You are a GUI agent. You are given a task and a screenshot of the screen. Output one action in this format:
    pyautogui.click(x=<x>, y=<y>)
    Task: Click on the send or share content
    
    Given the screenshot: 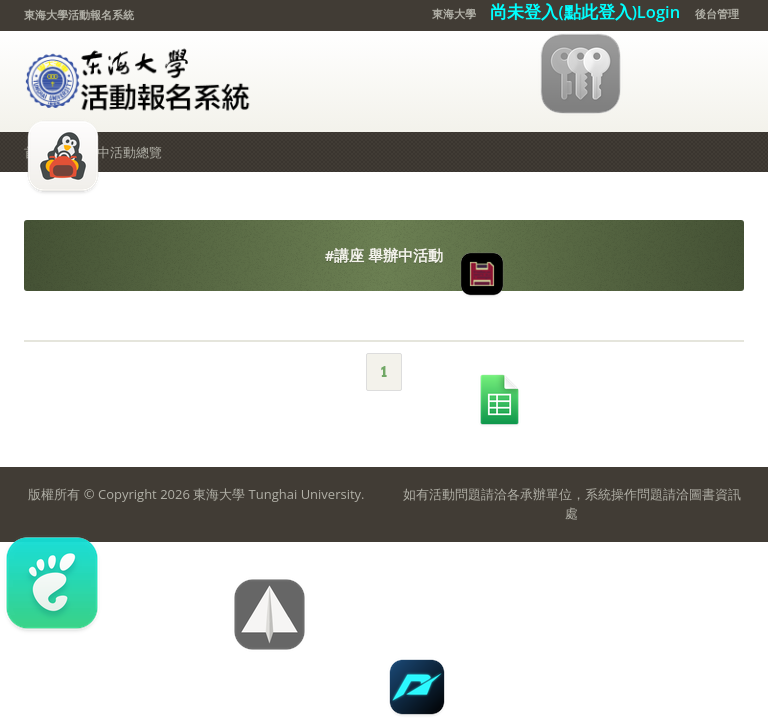 What is the action you would take?
    pyautogui.click(x=269, y=614)
    